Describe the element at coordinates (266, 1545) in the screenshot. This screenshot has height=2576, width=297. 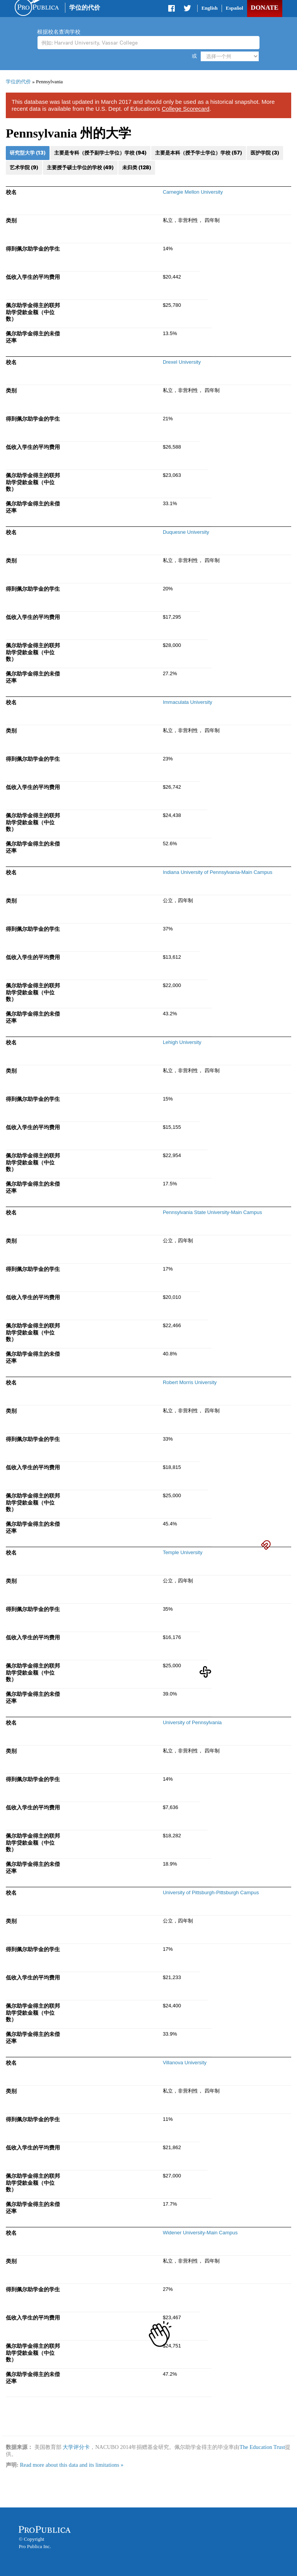
I see `activate magnetic snap or alignment tool` at that location.